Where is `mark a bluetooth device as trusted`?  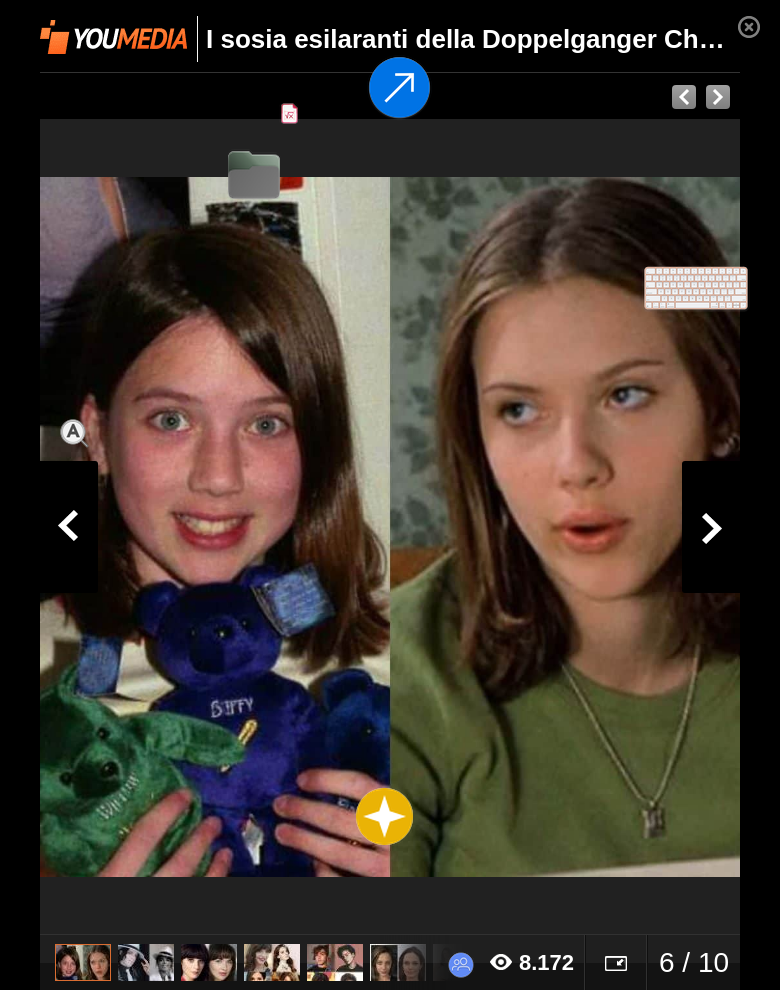 mark a bluetooth device as trusted is located at coordinates (384, 816).